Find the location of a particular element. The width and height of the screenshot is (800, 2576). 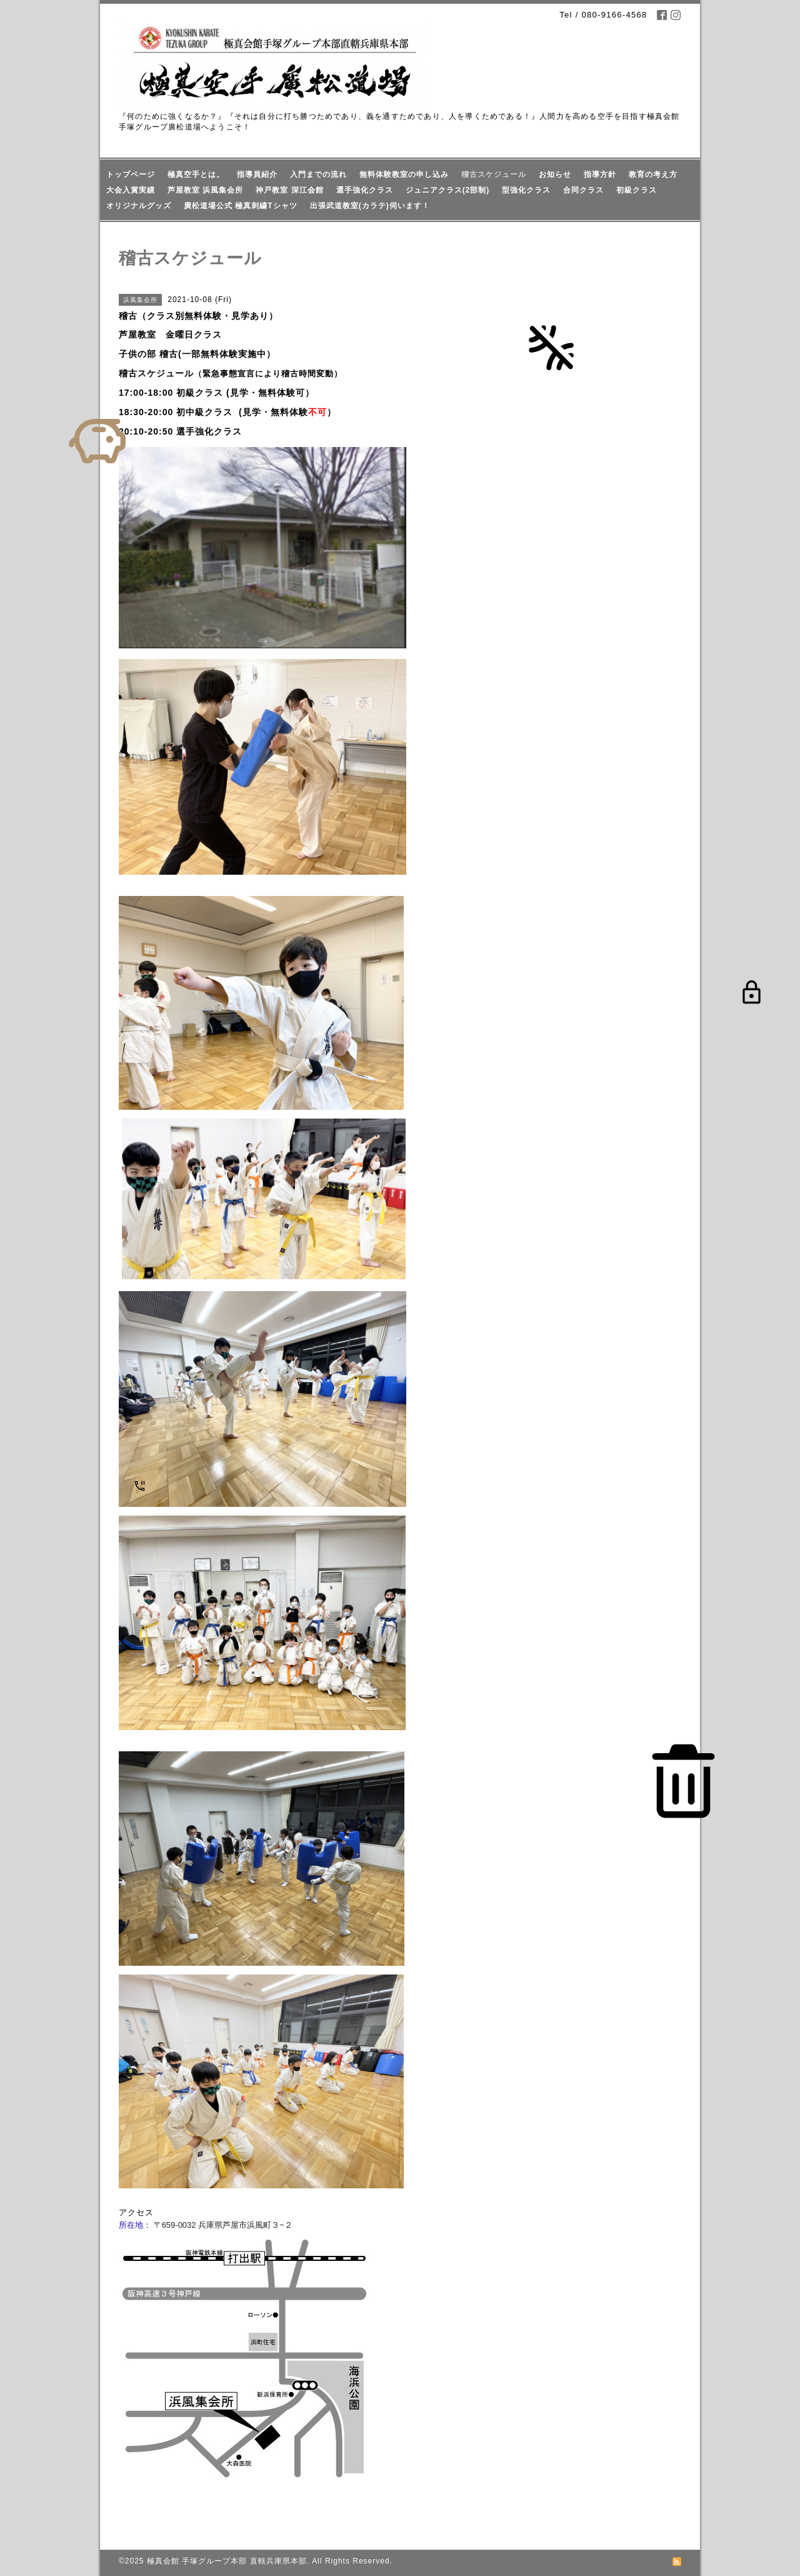

delete selected item is located at coordinates (683, 1782).